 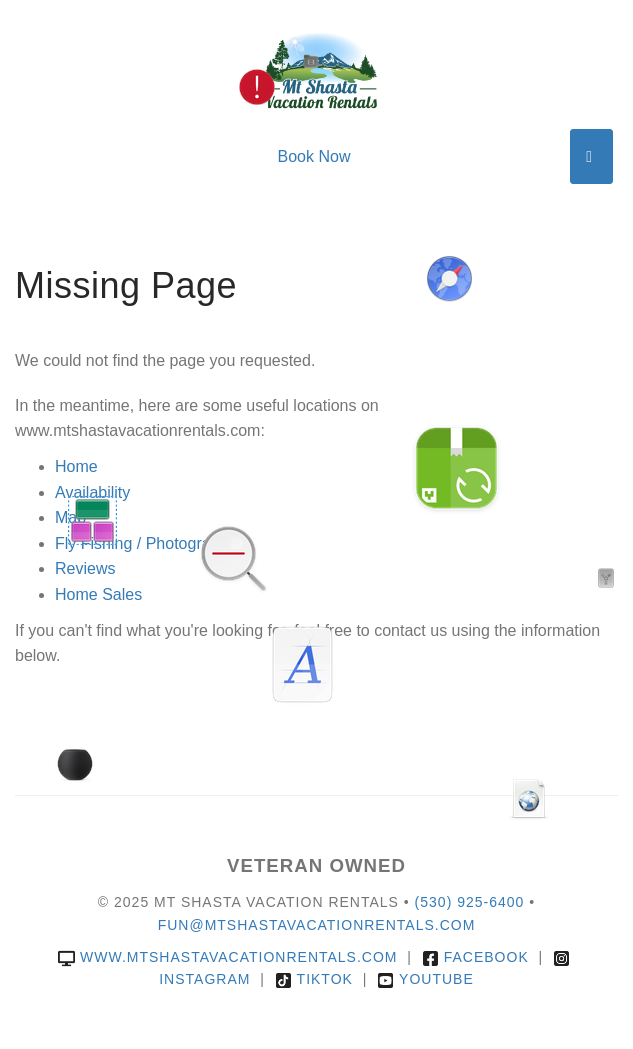 What do you see at coordinates (233, 558) in the screenshot?
I see `zoom out to see more content` at bounding box center [233, 558].